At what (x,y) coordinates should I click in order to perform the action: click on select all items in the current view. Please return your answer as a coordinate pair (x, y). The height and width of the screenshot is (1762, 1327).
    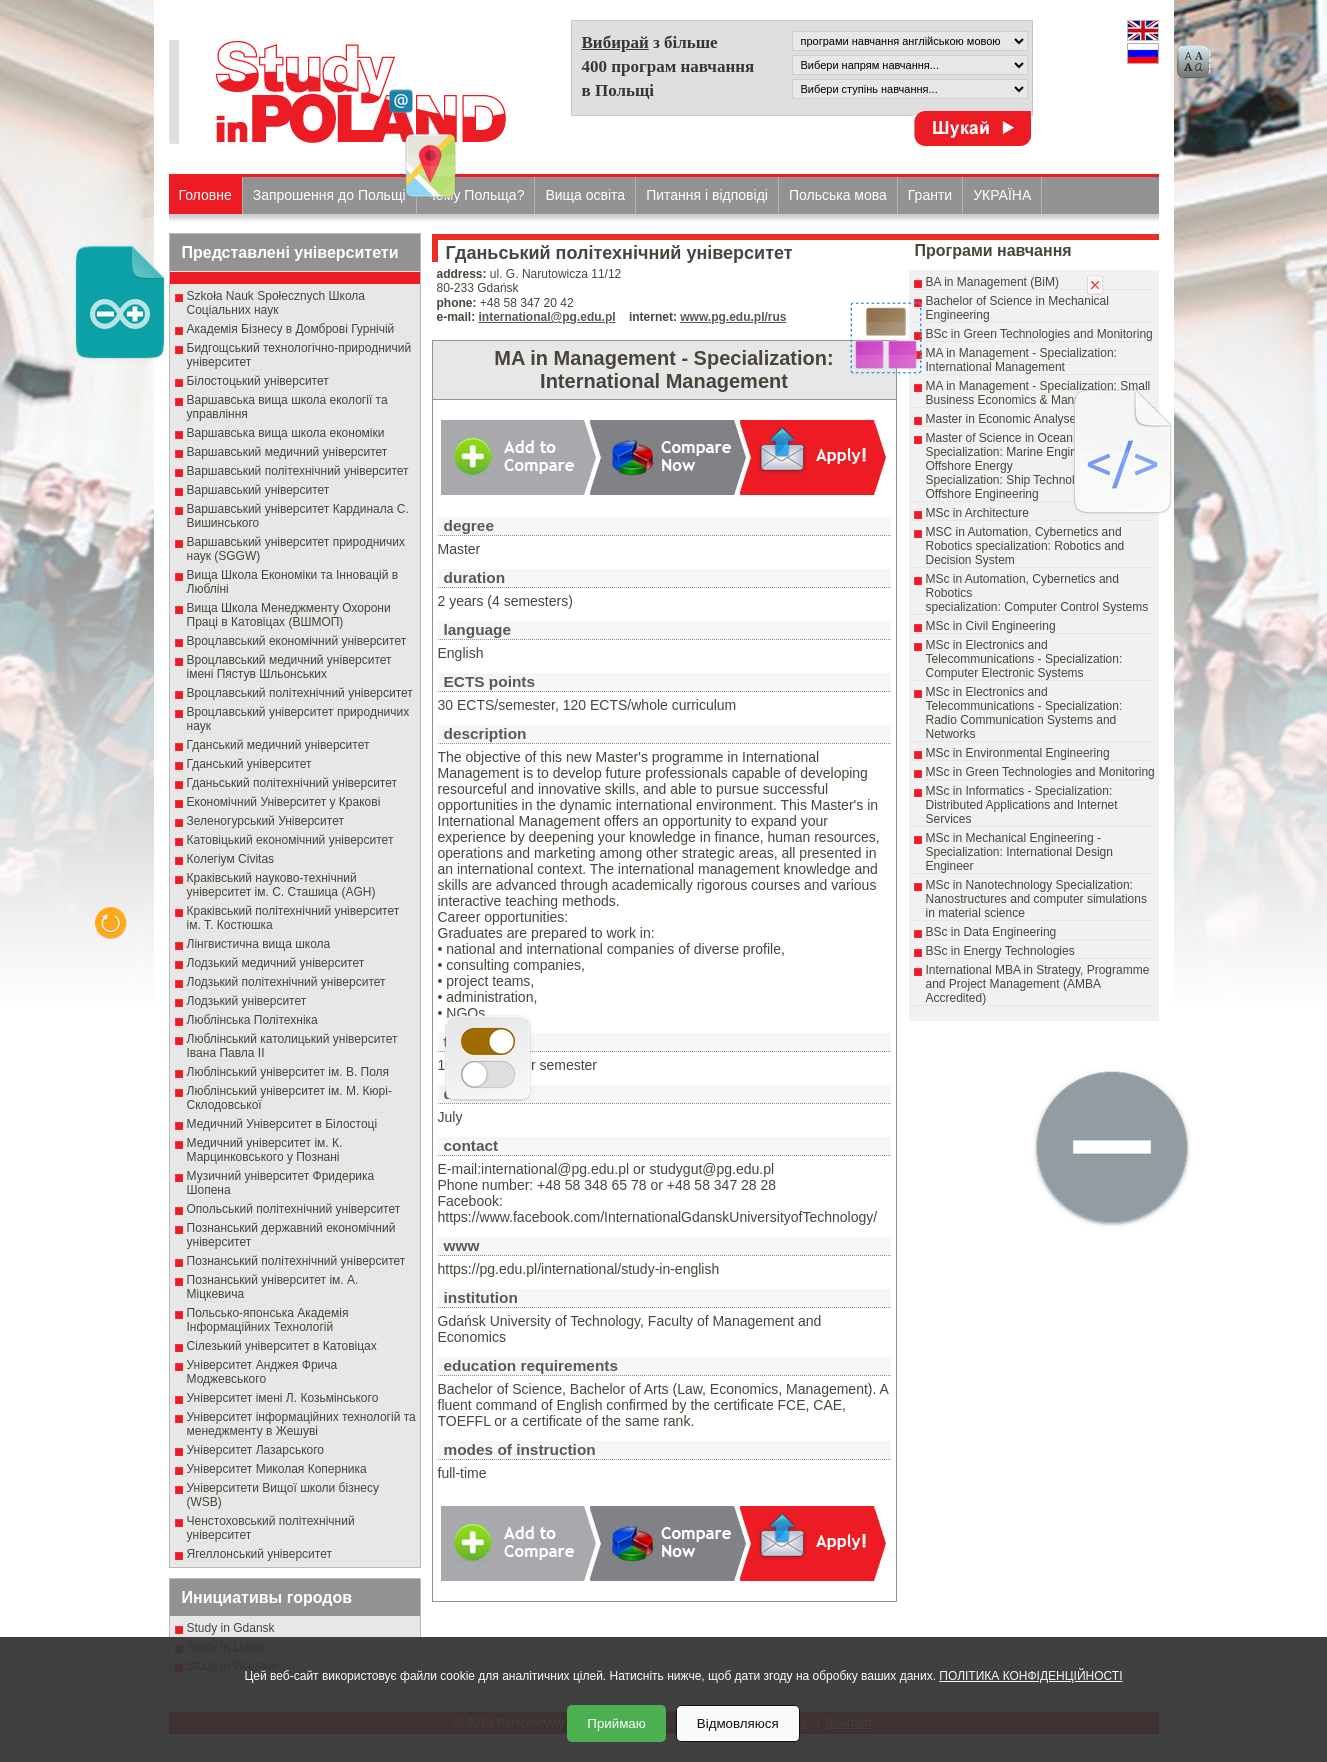
    Looking at the image, I should click on (886, 338).